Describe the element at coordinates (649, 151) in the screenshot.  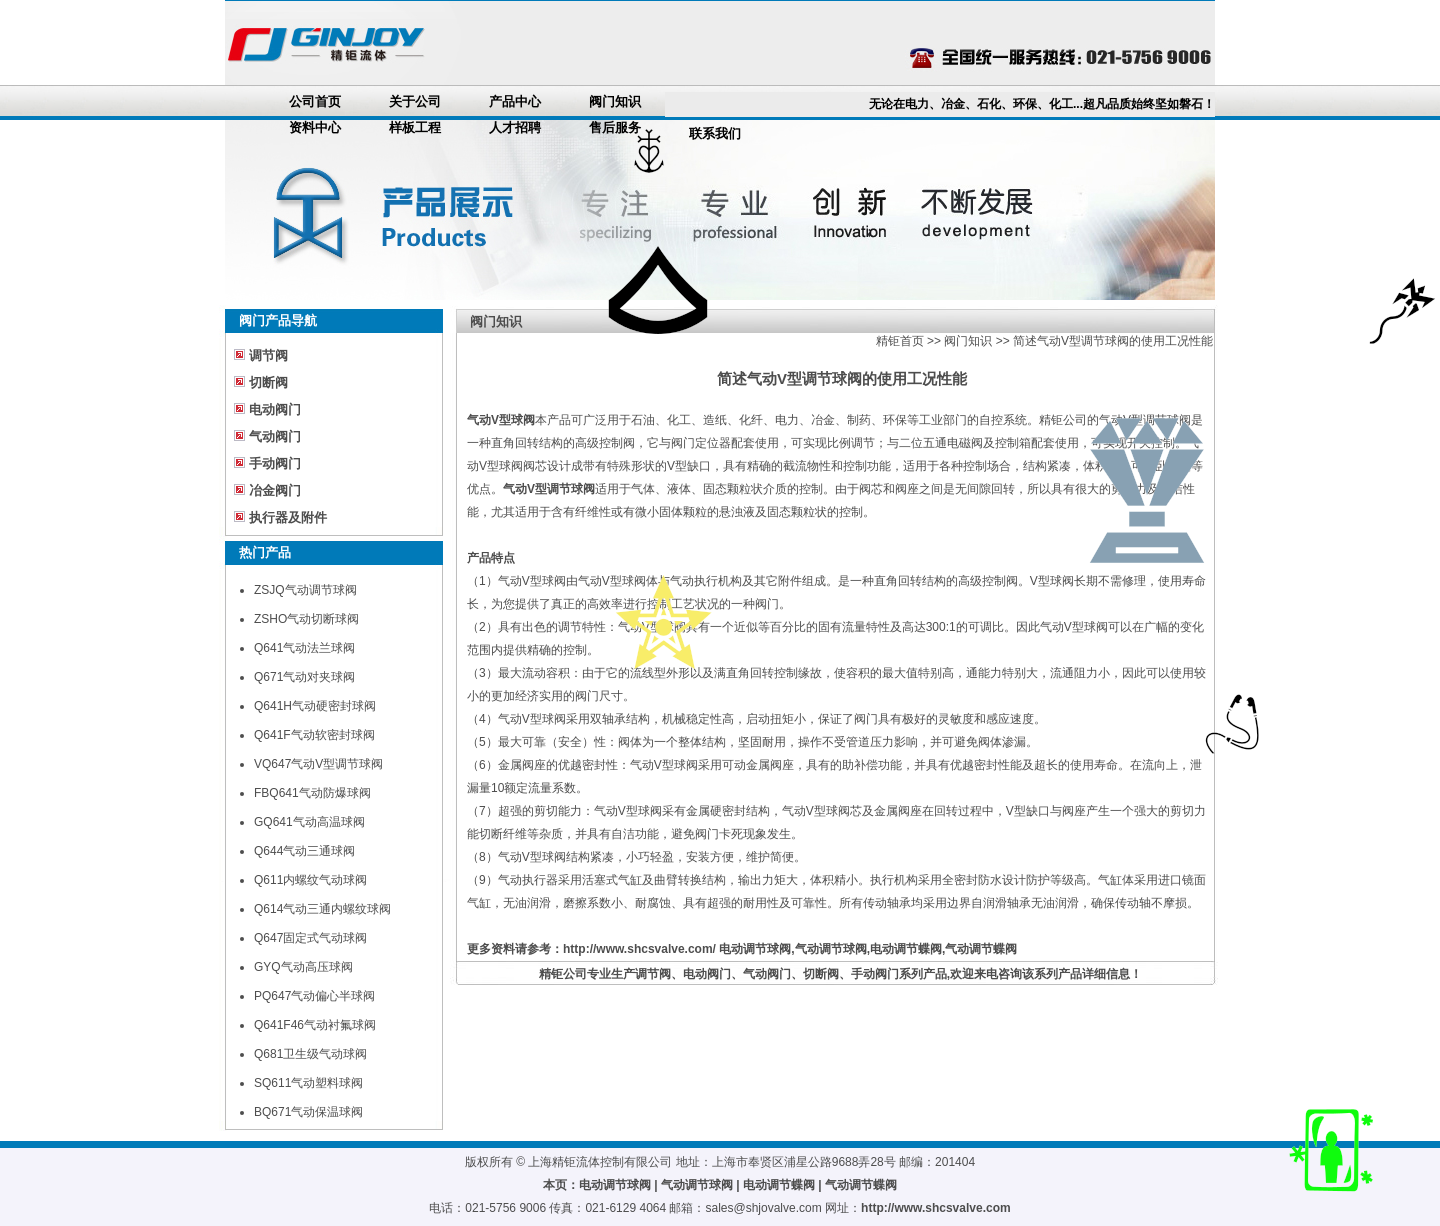
I see `camargue cross symbol representing faith, hope, and love` at that location.